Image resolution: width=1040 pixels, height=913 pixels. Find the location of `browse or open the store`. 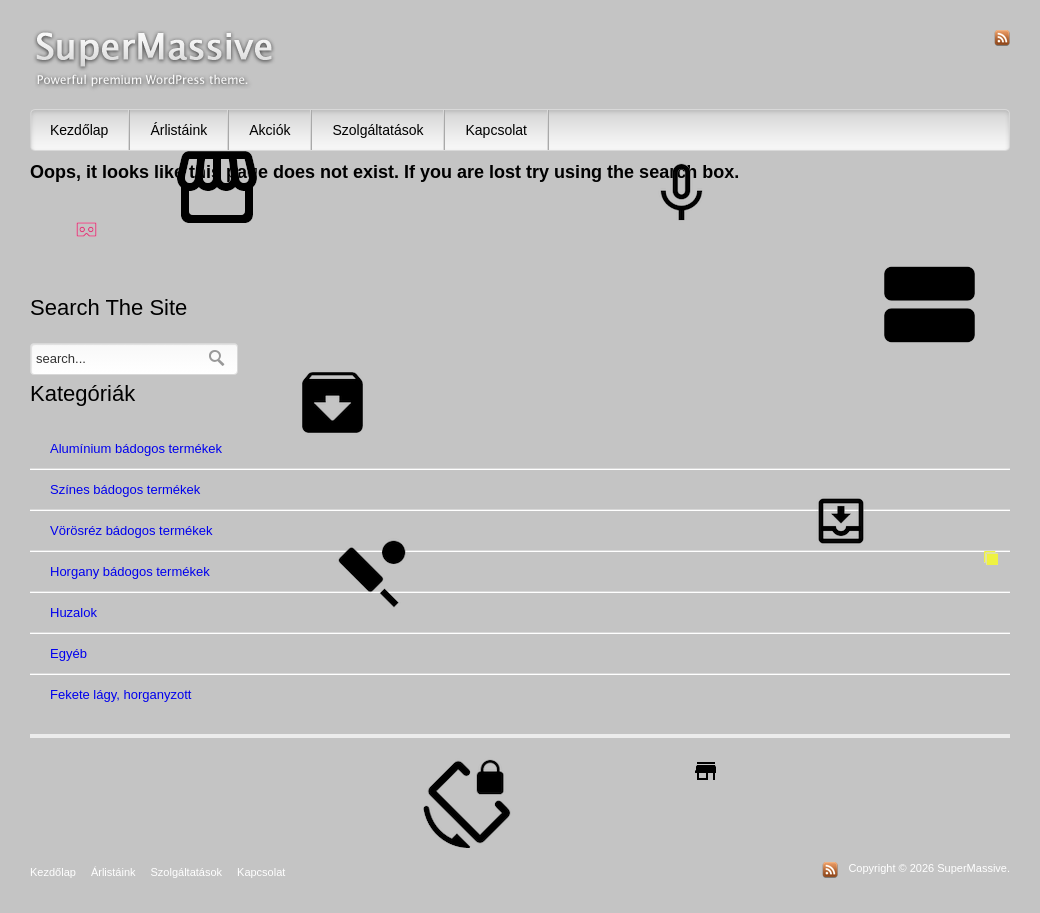

browse or open the store is located at coordinates (706, 771).